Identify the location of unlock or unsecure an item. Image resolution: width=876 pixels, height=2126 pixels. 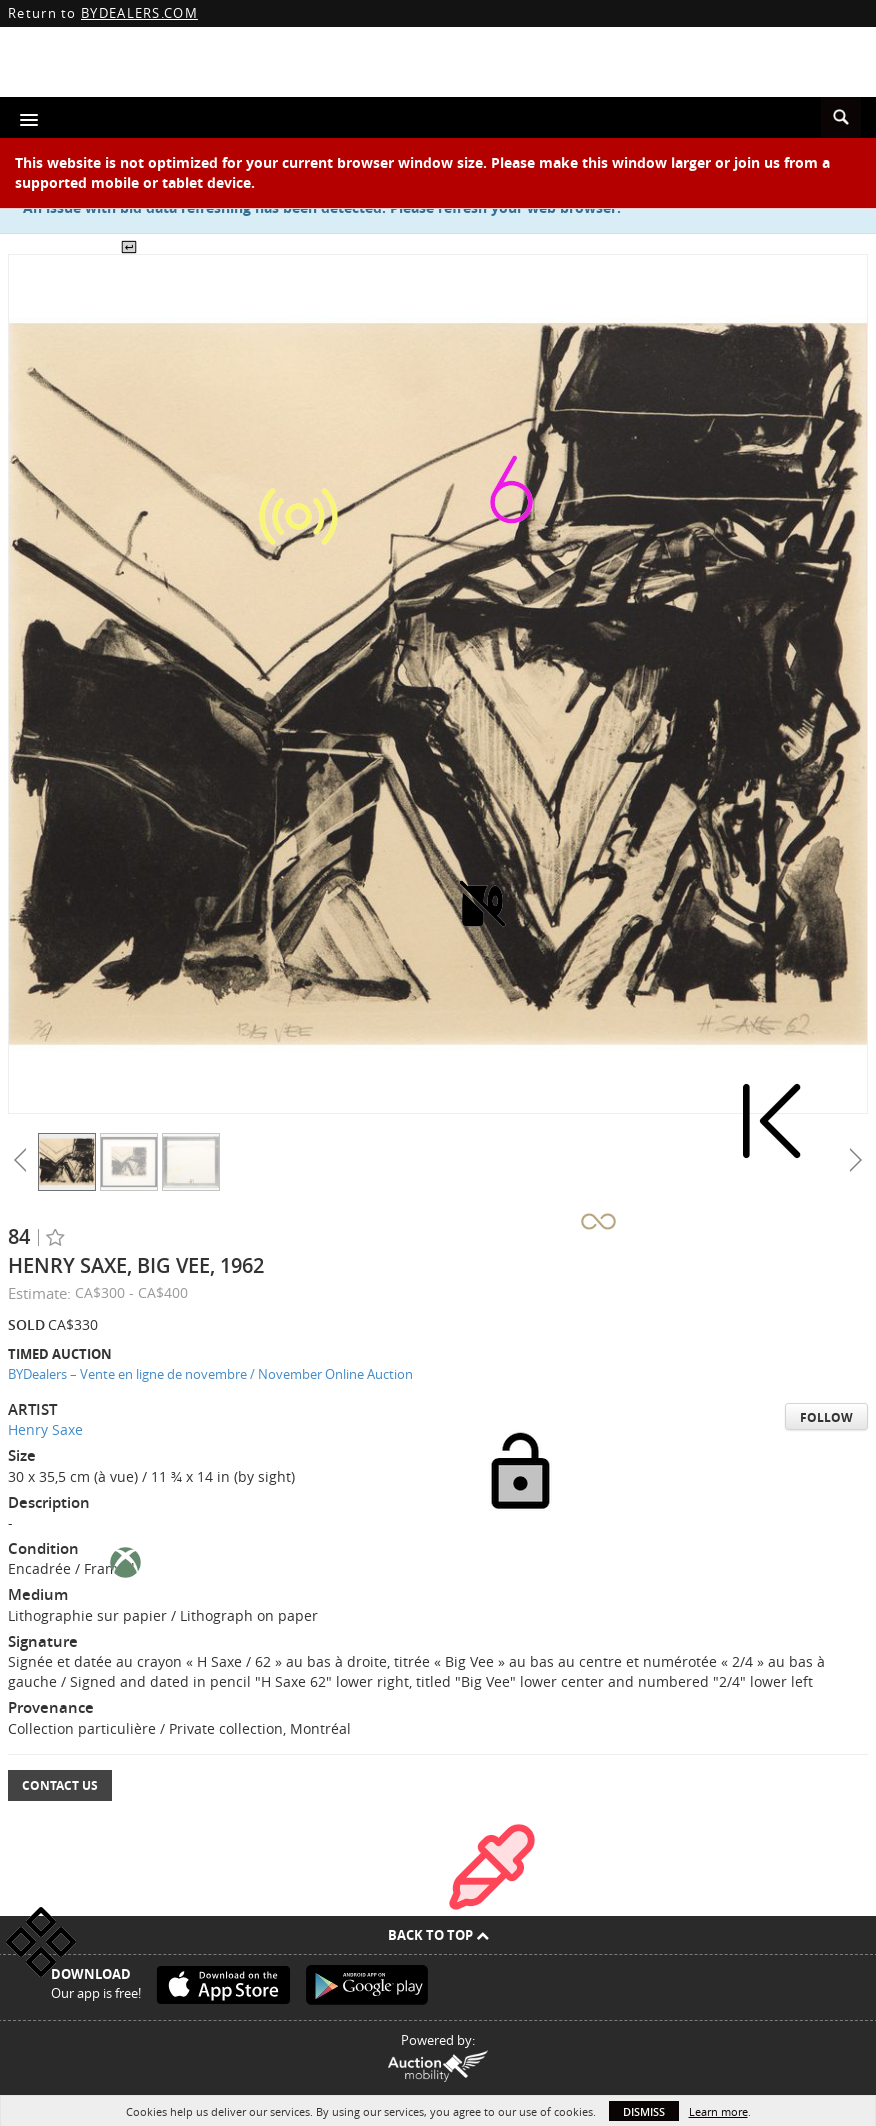
(520, 1472).